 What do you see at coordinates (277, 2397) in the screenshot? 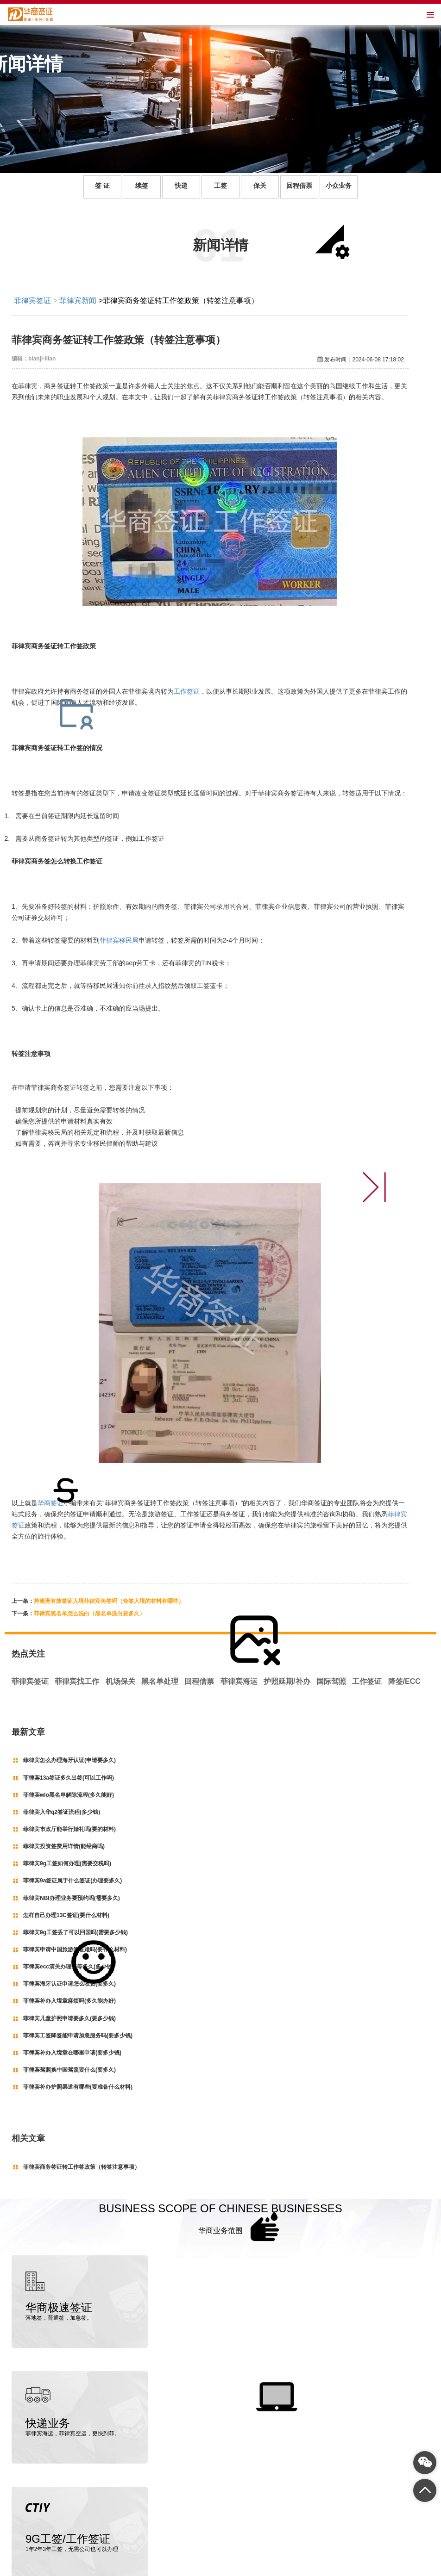
I see `switch to desktop or laptop view` at bounding box center [277, 2397].